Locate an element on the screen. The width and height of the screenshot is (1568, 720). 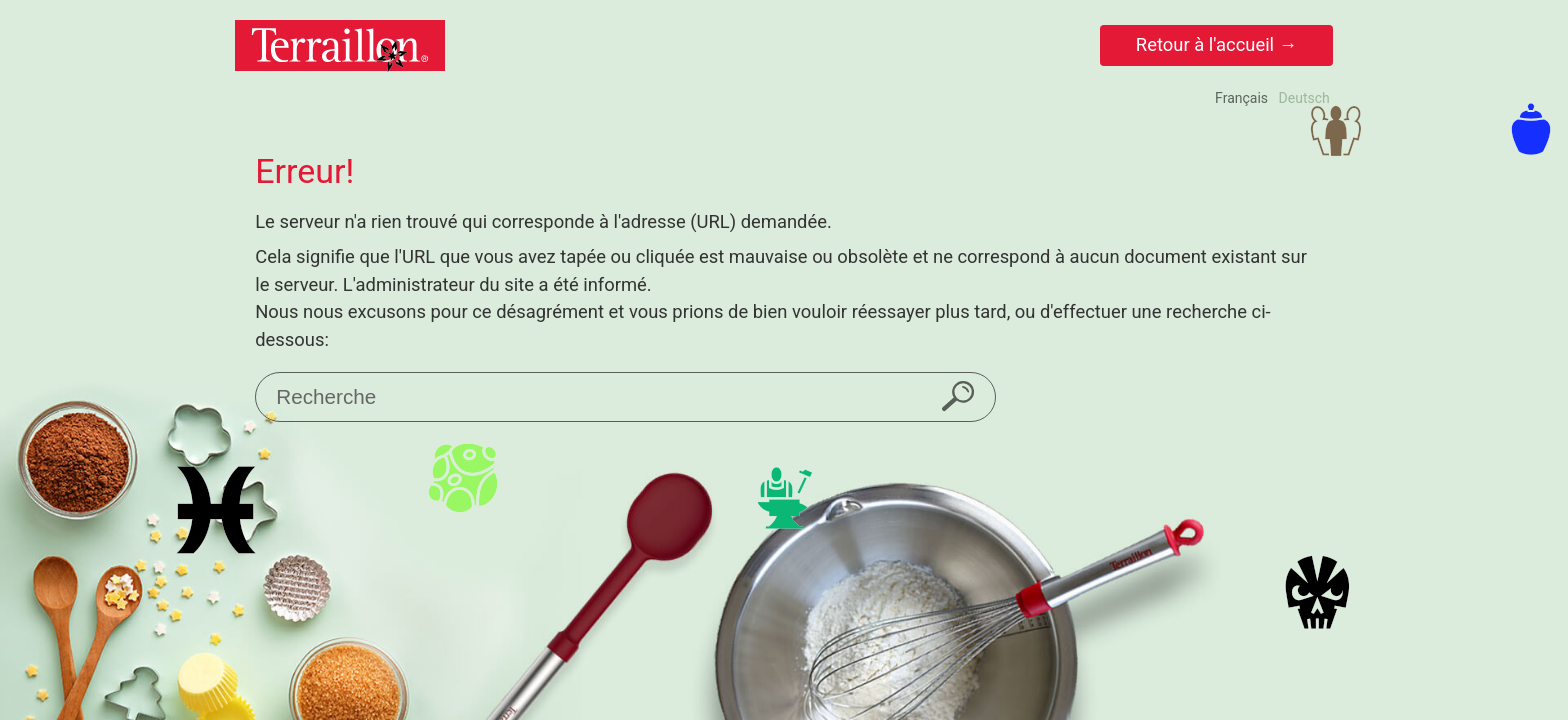
mark item as favorite is located at coordinates (392, 56).